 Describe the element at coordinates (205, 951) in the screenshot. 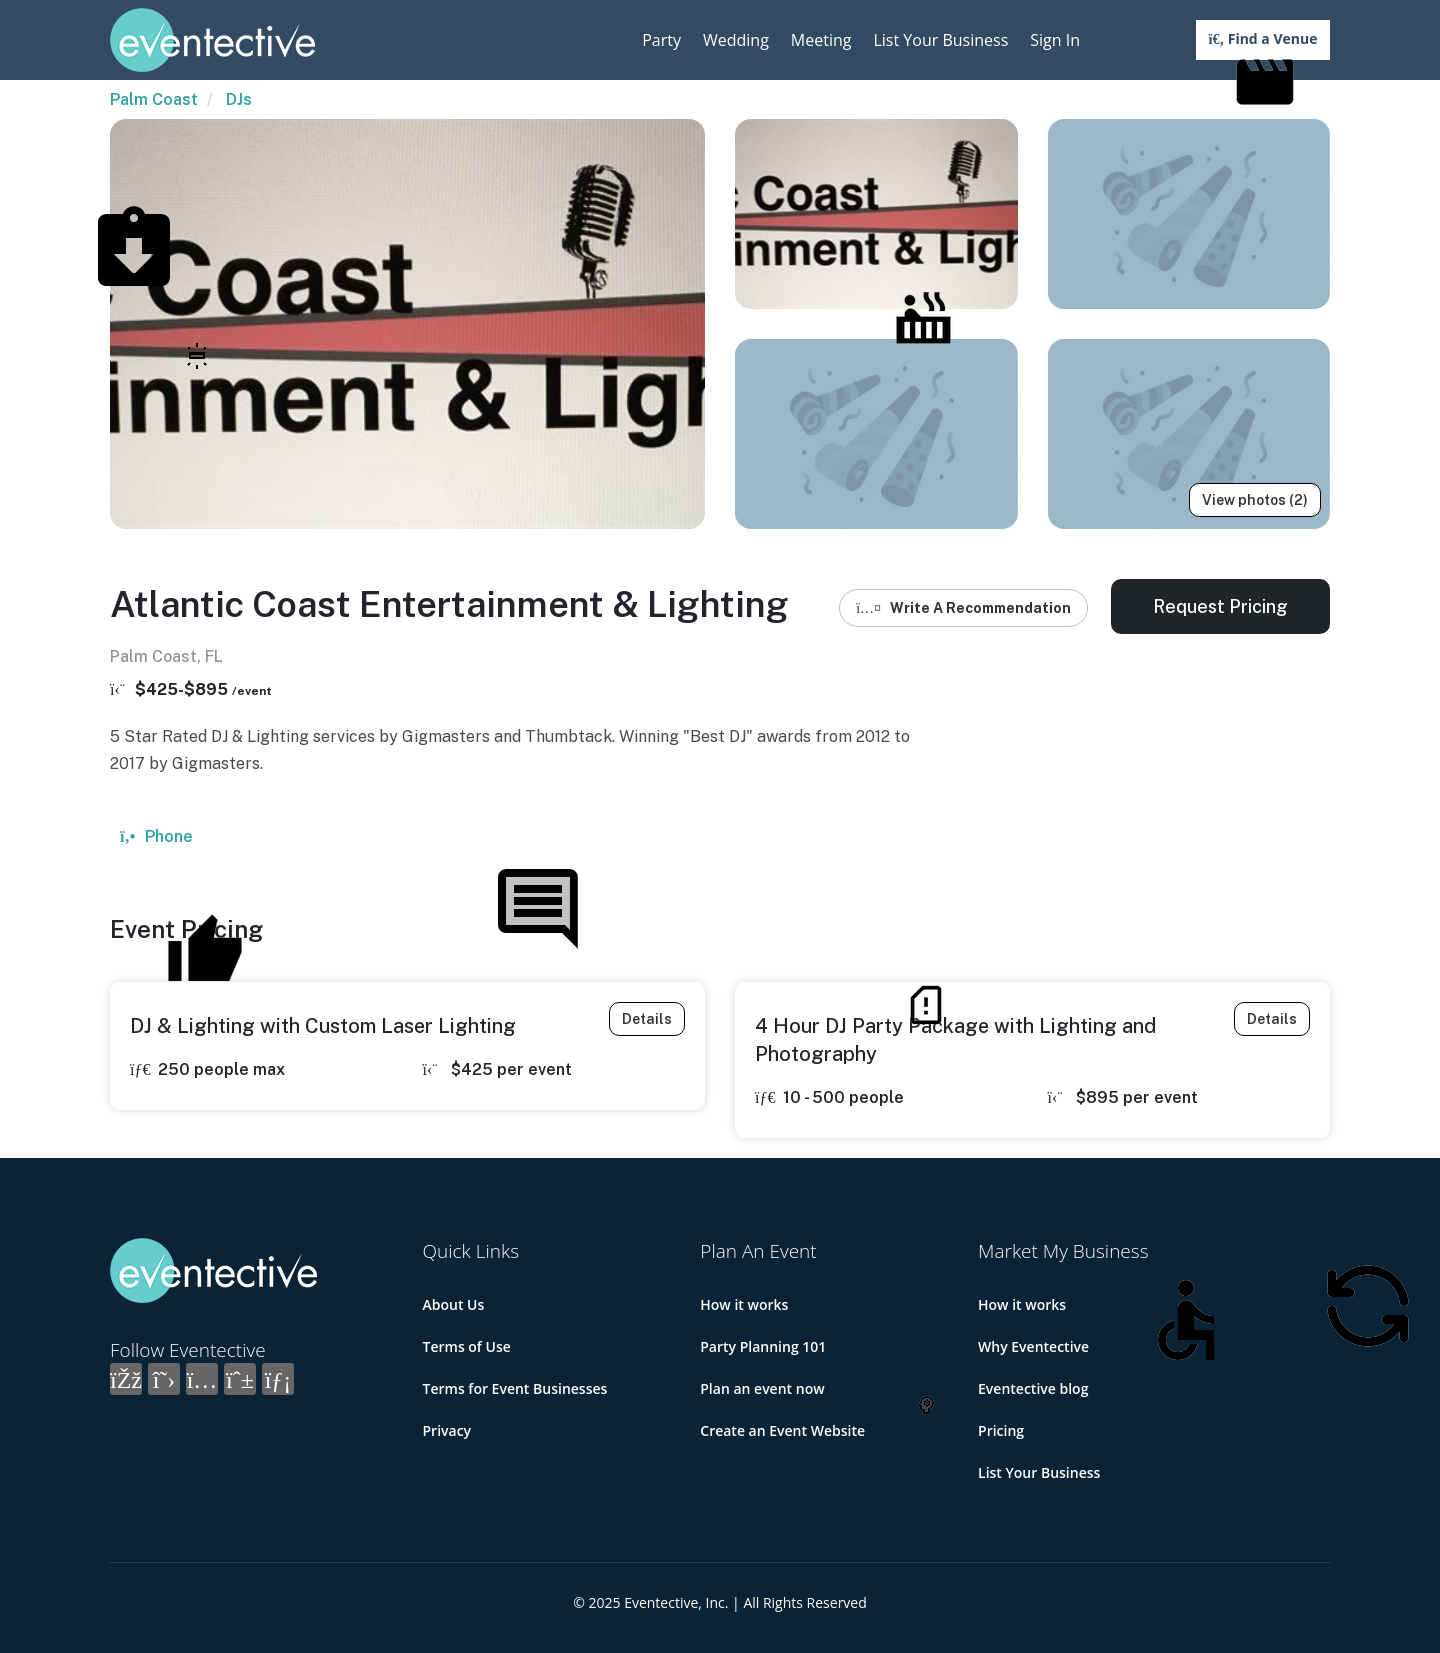

I see `like or upvote content` at that location.